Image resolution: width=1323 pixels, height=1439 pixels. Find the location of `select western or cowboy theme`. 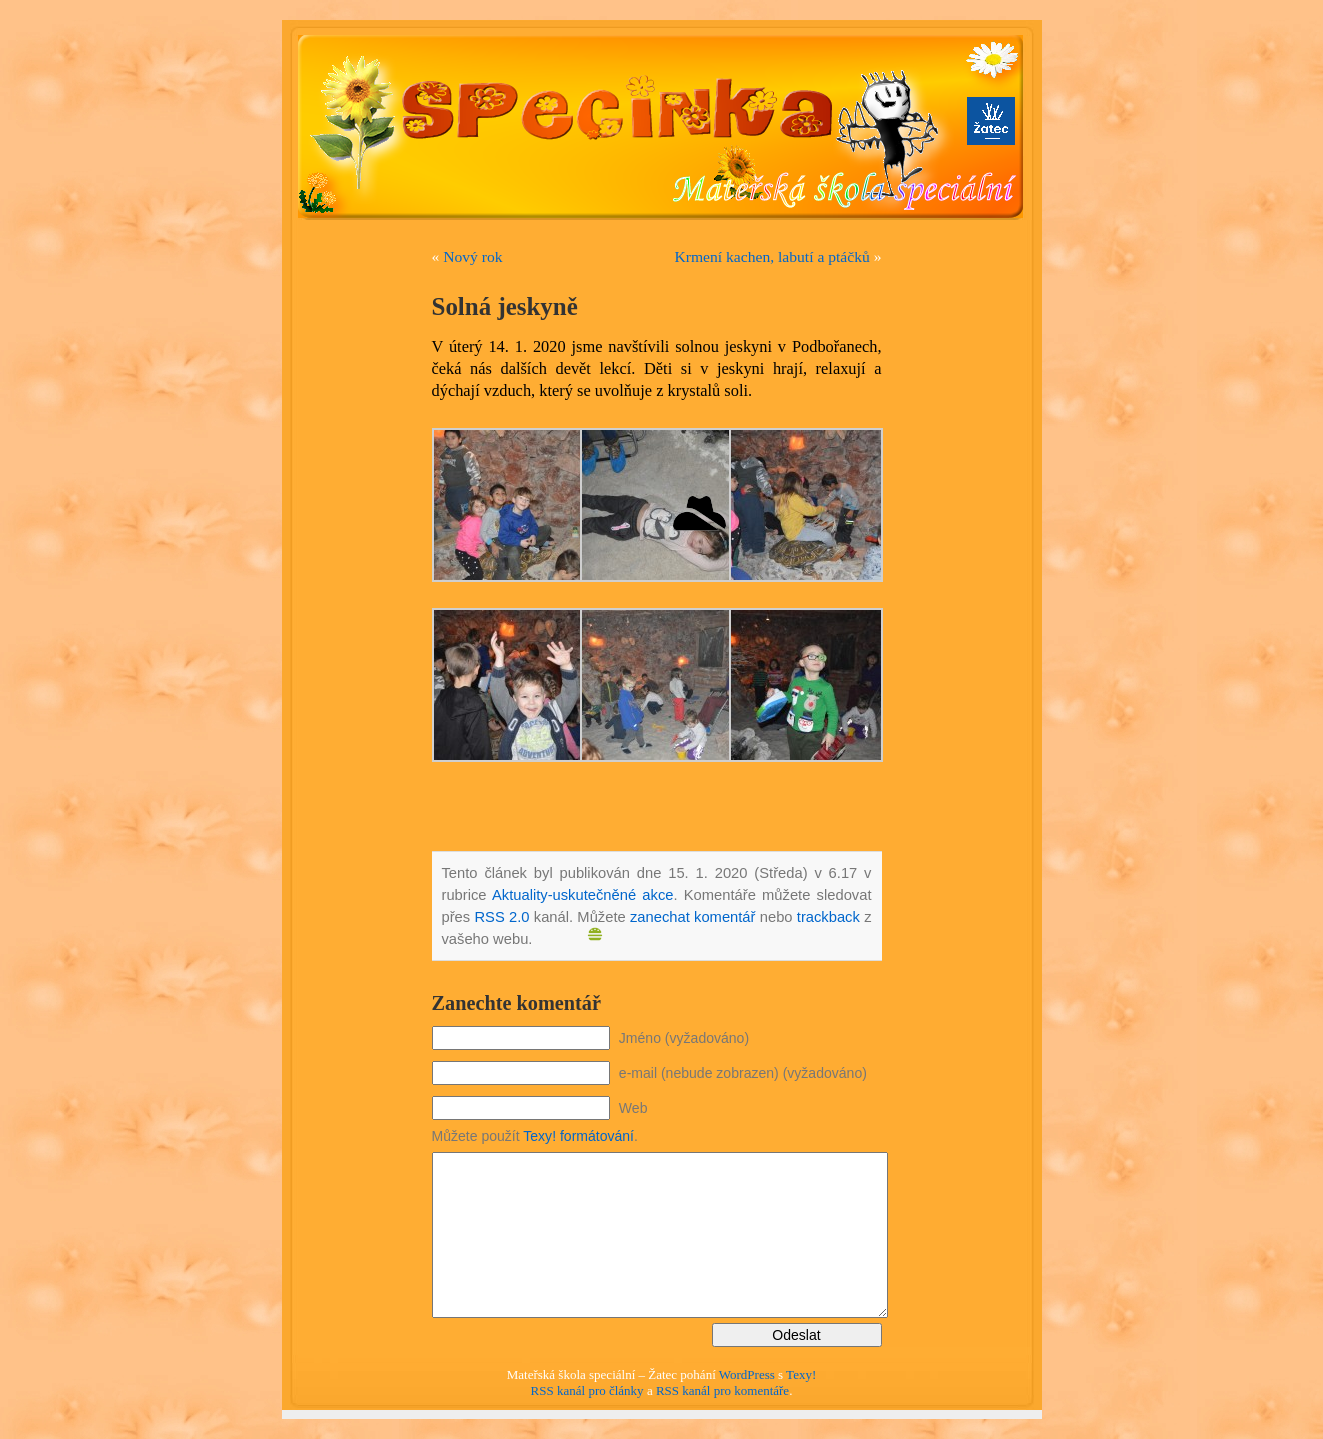

select western or cowboy theme is located at coordinates (699, 514).